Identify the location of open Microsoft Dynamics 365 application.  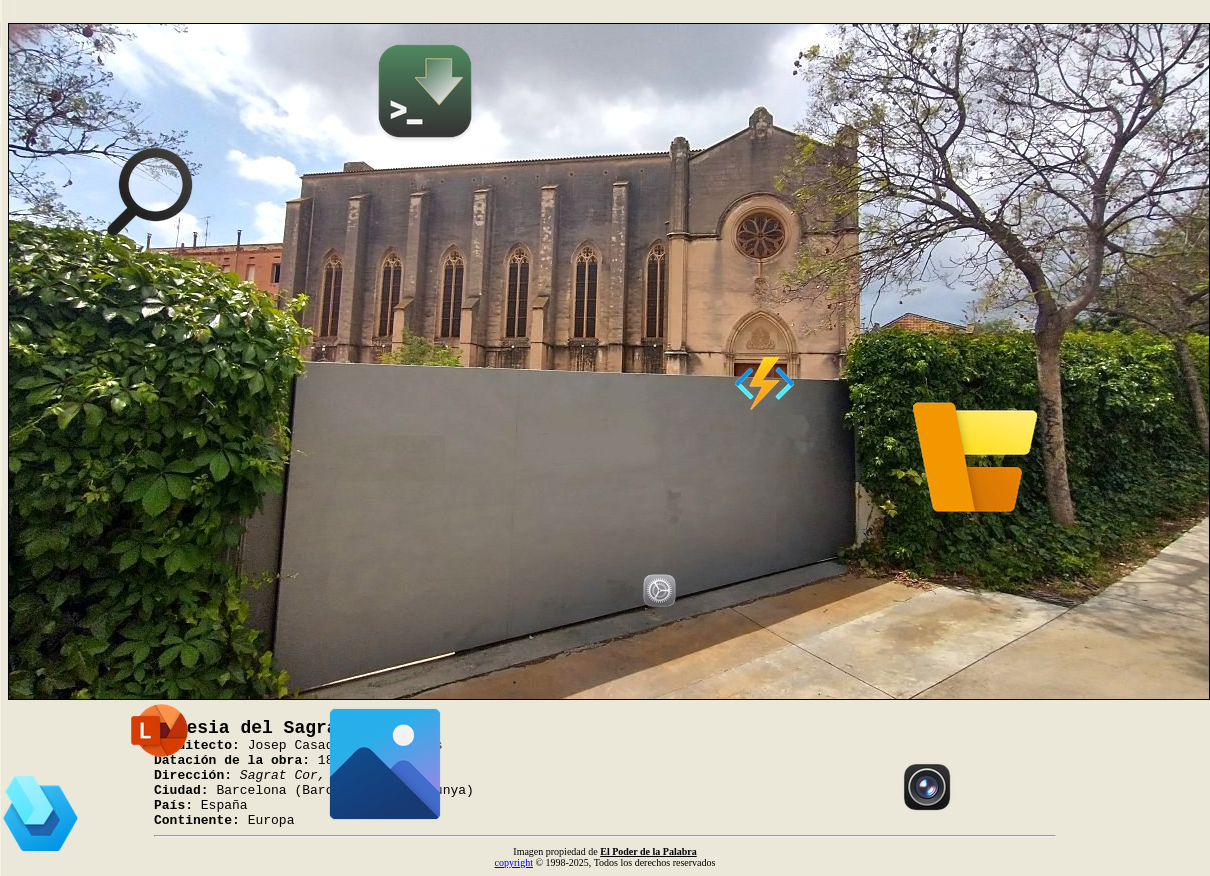
(40, 813).